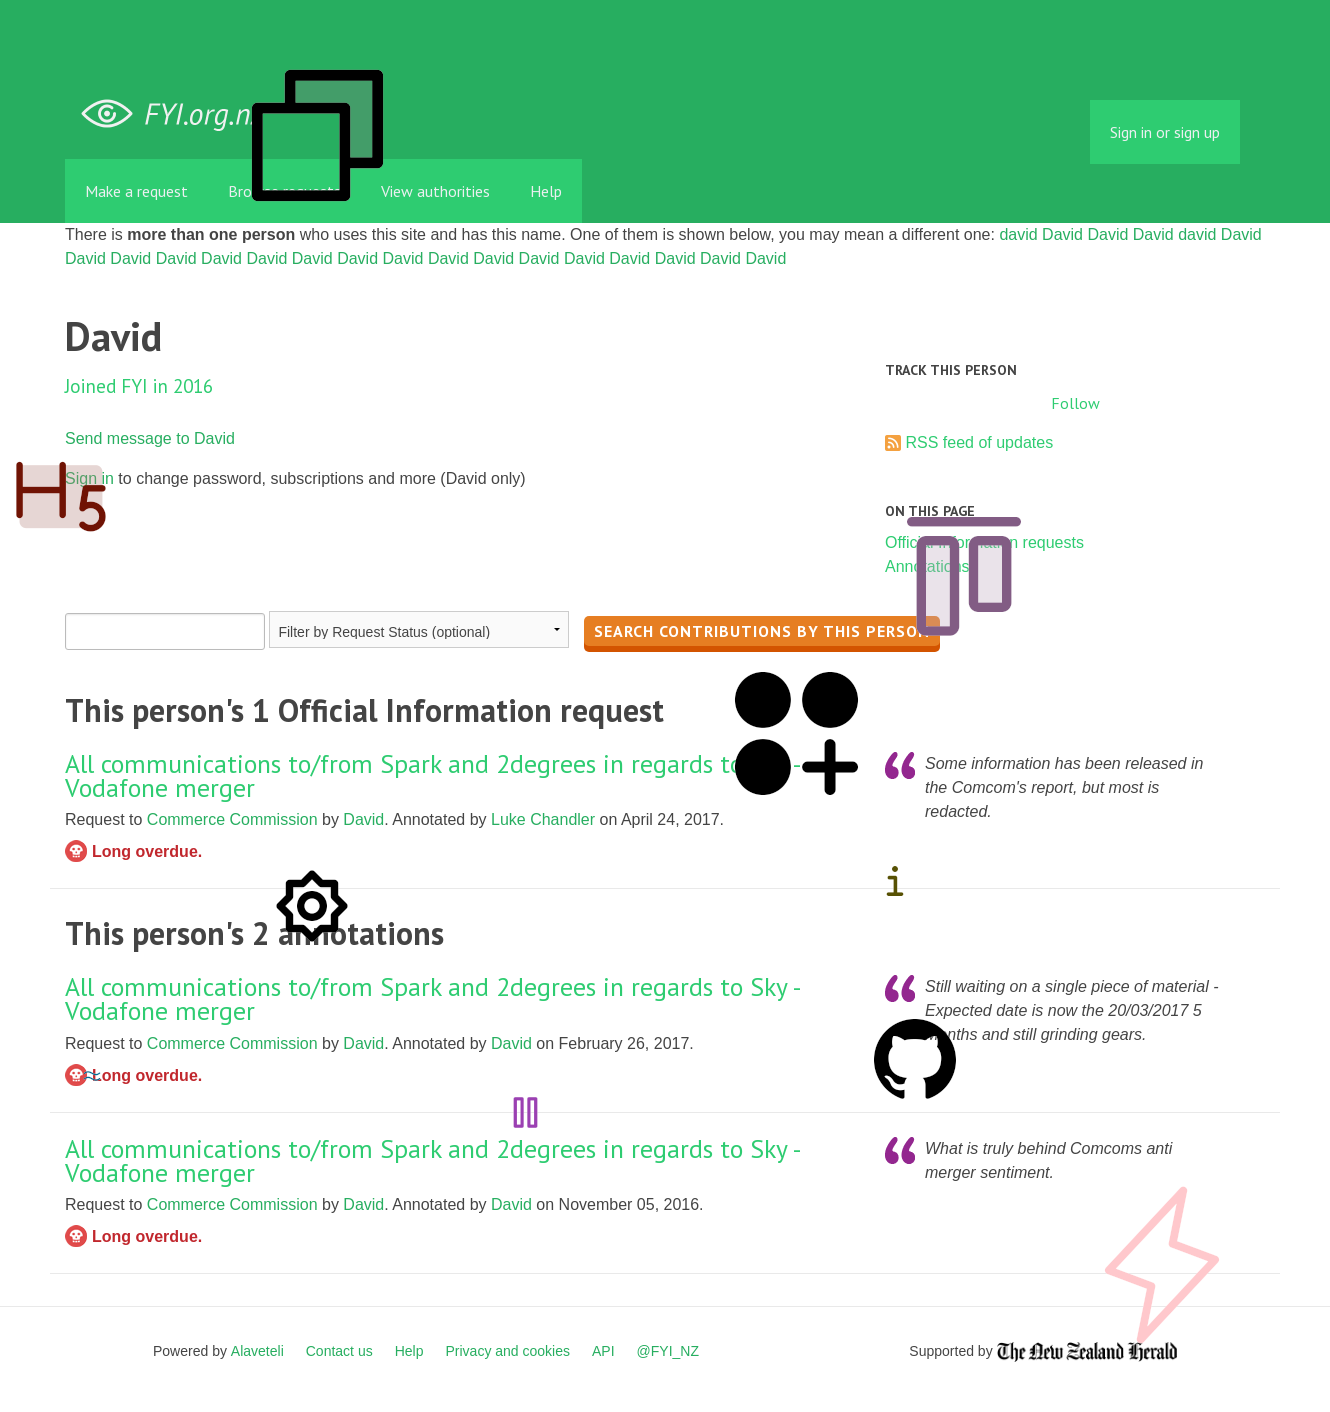 This screenshot has height=1412, width=1330. Describe the element at coordinates (92, 1076) in the screenshot. I see `indicates approximate or estimated value` at that location.